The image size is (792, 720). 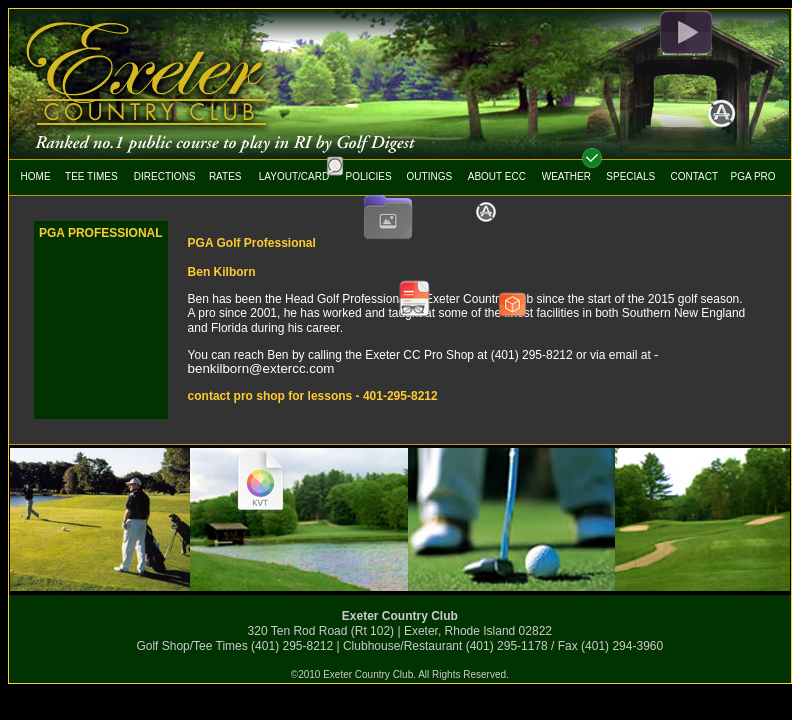 I want to click on open a 3D model file, so click(x=512, y=303).